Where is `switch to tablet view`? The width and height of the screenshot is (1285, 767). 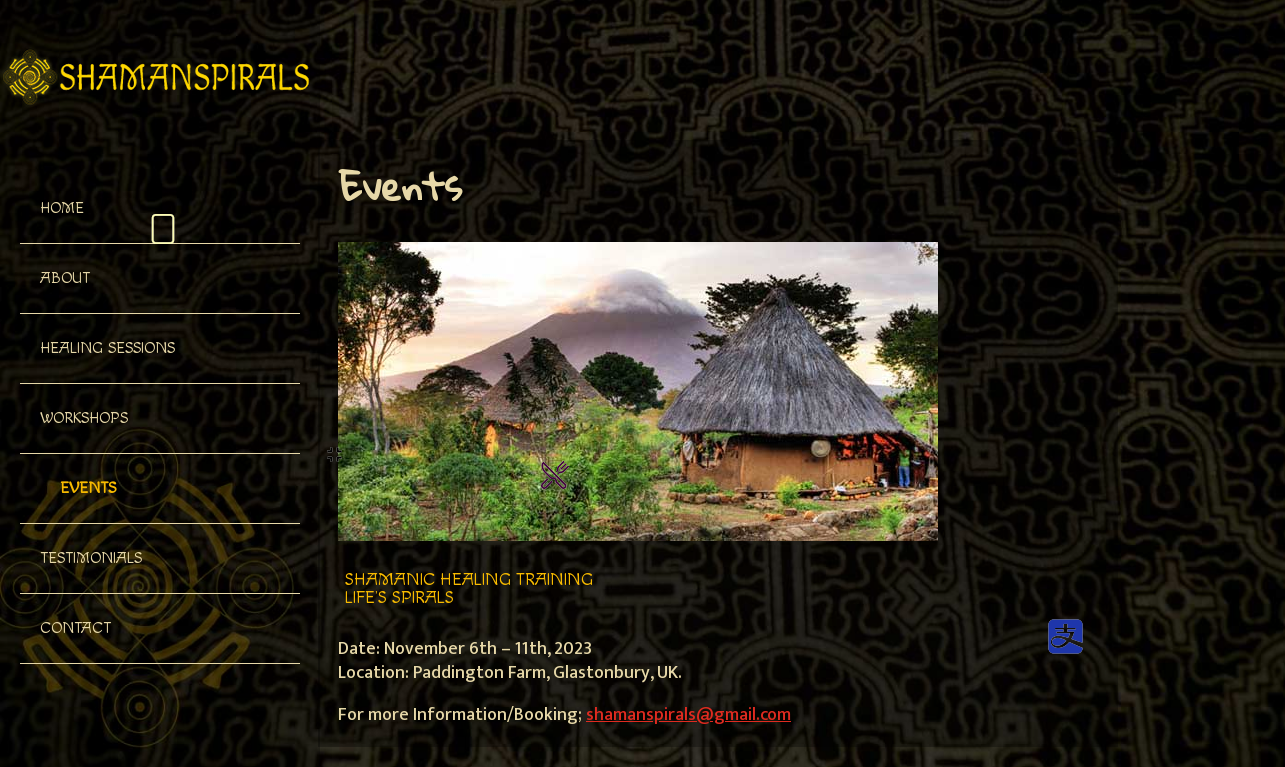
switch to tablet view is located at coordinates (163, 229).